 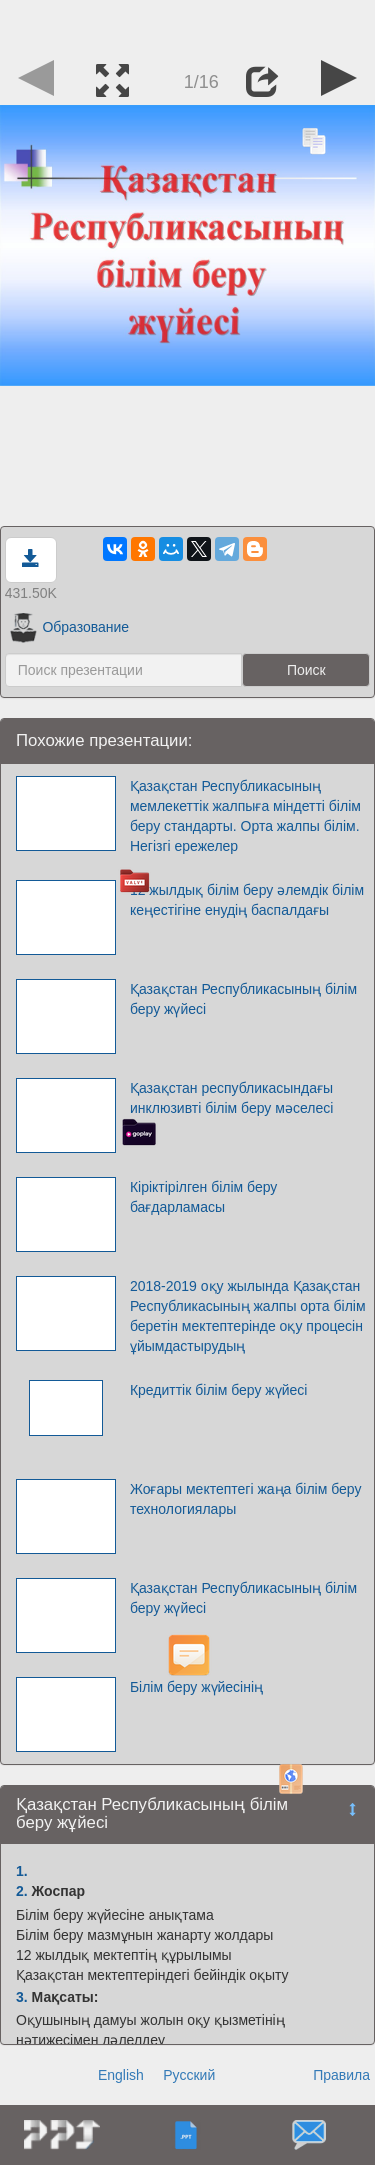 I want to click on copy selected content to clipboard, so click(x=314, y=141).